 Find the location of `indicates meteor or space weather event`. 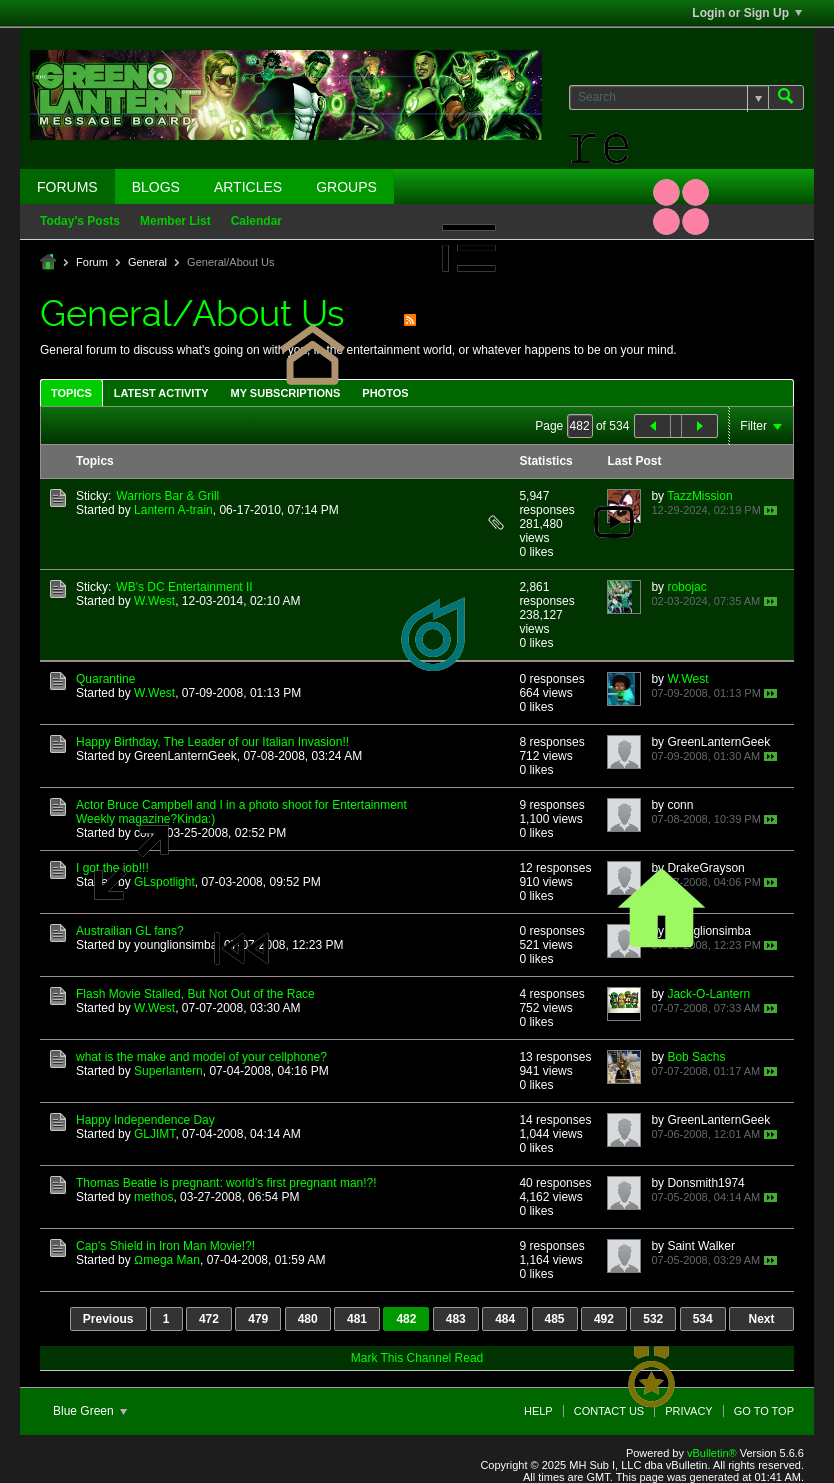

indicates meteor or space weather event is located at coordinates (433, 636).